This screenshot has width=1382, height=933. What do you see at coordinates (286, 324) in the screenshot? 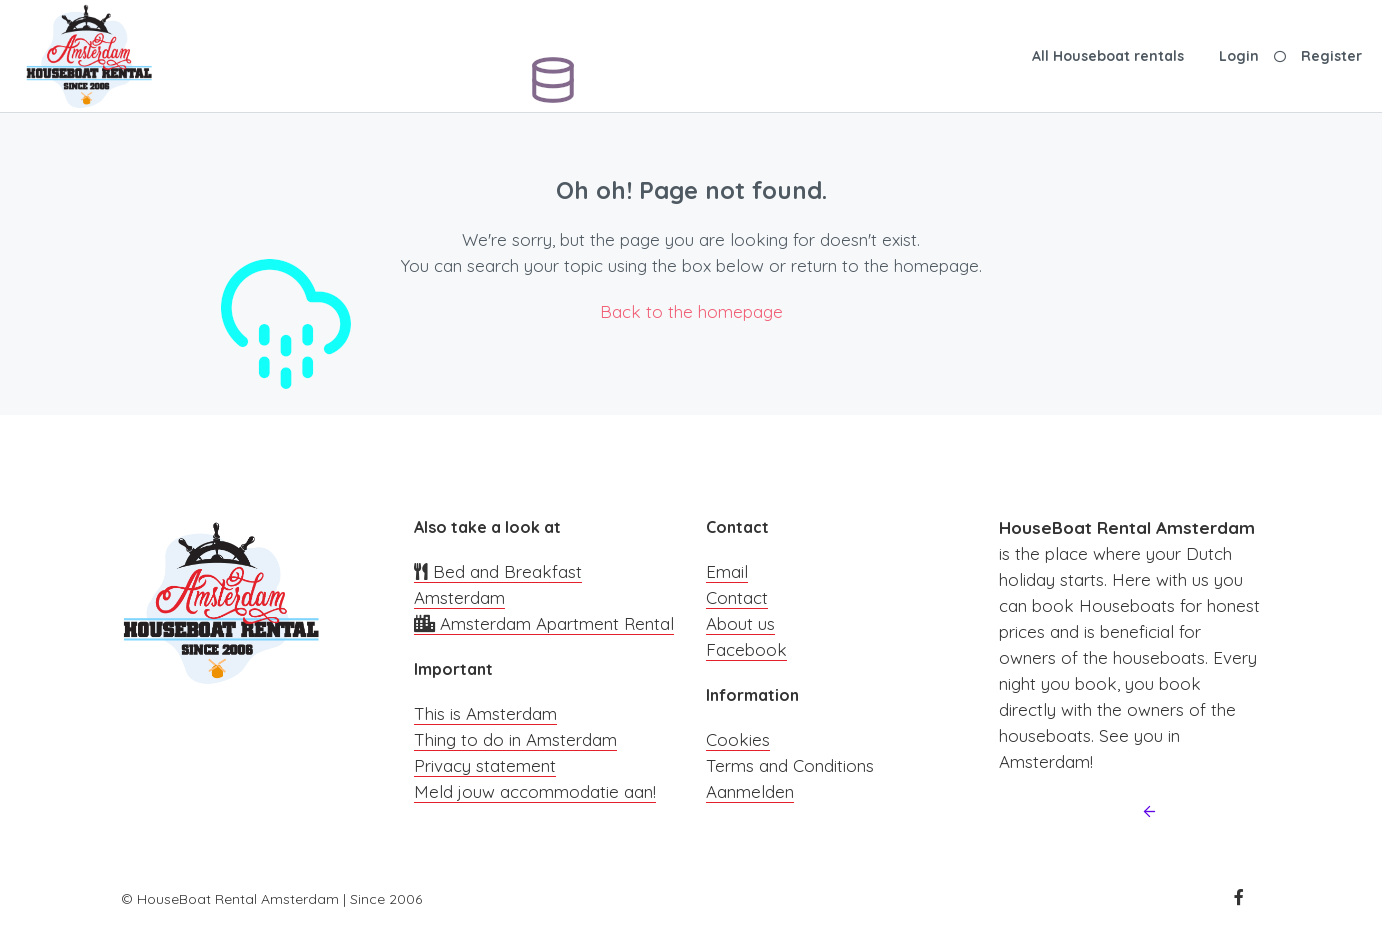
I see `indicates light rain or drizzle in weather forecast` at bounding box center [286, 324].